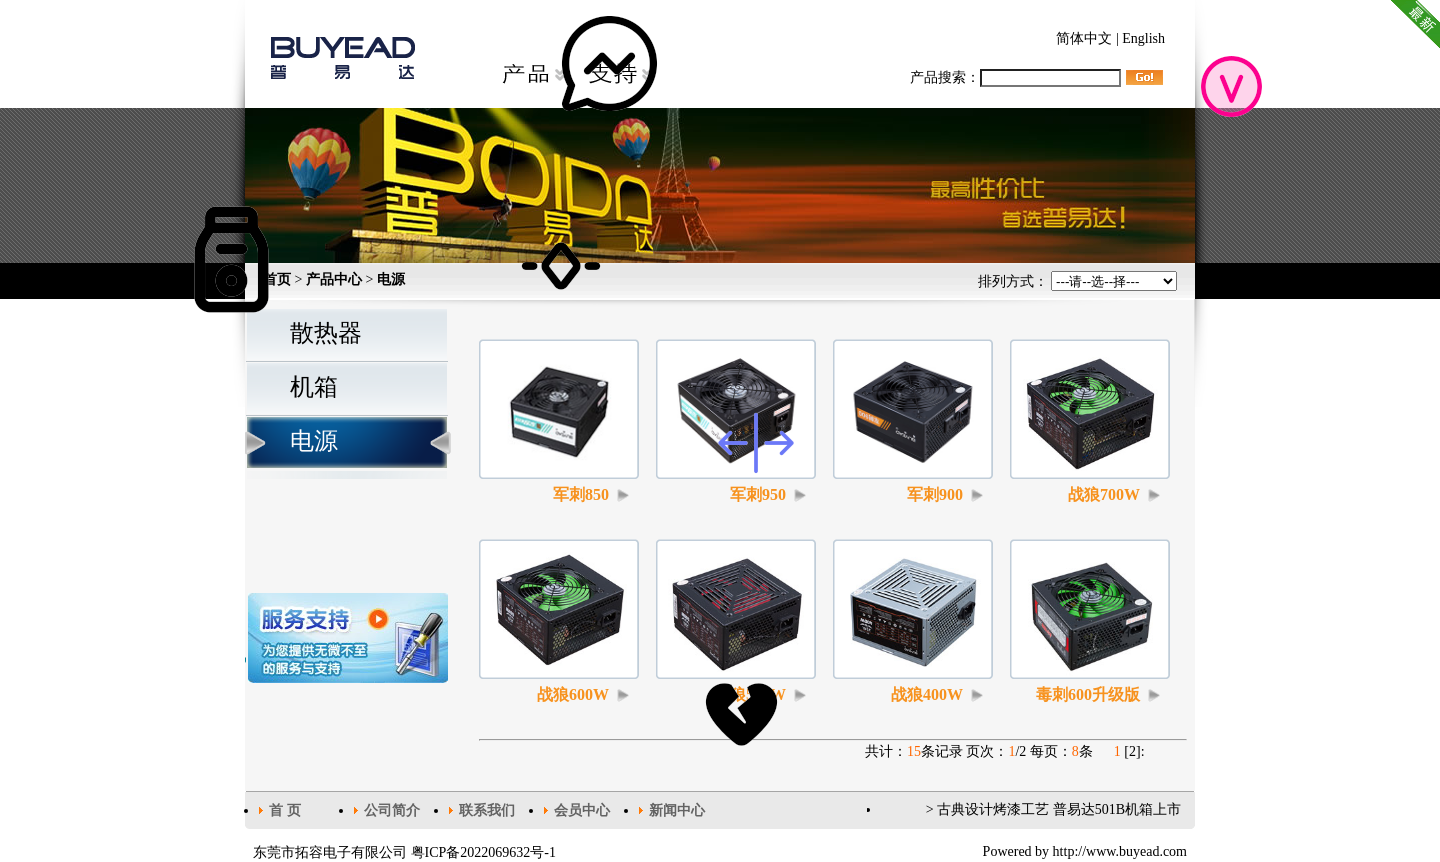 This screenshot has height=862, width=1440. I want to click on expand content horizontally, so click(756, 443).